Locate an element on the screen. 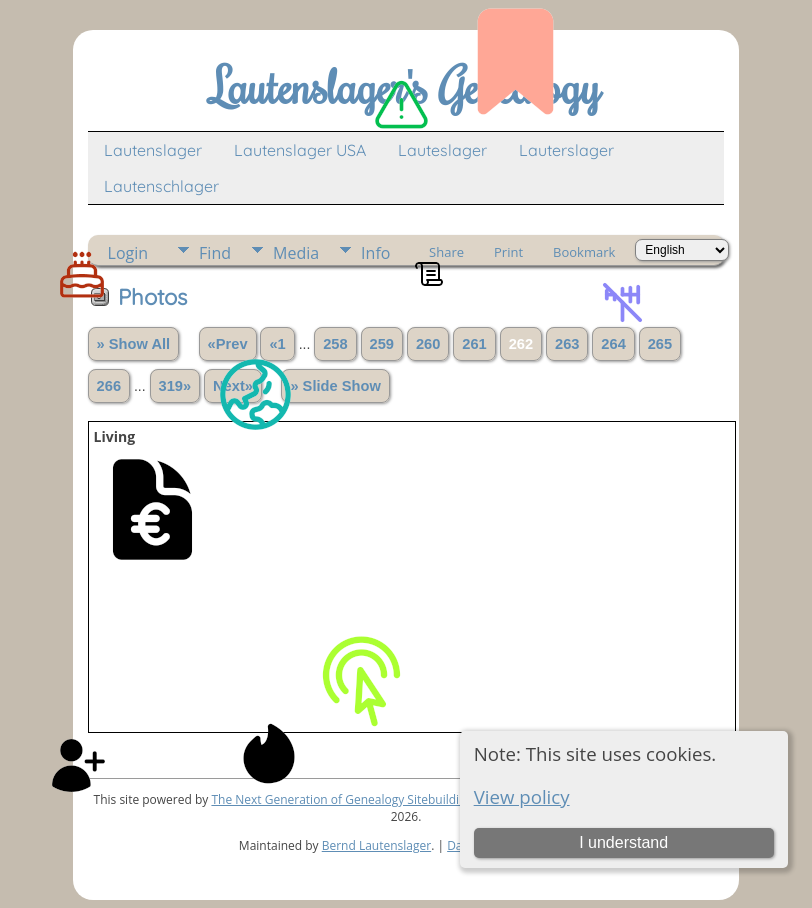 The width and height of the screenshot is (812, 908). view birthday or celebration events is located at coordinates (82, 274).